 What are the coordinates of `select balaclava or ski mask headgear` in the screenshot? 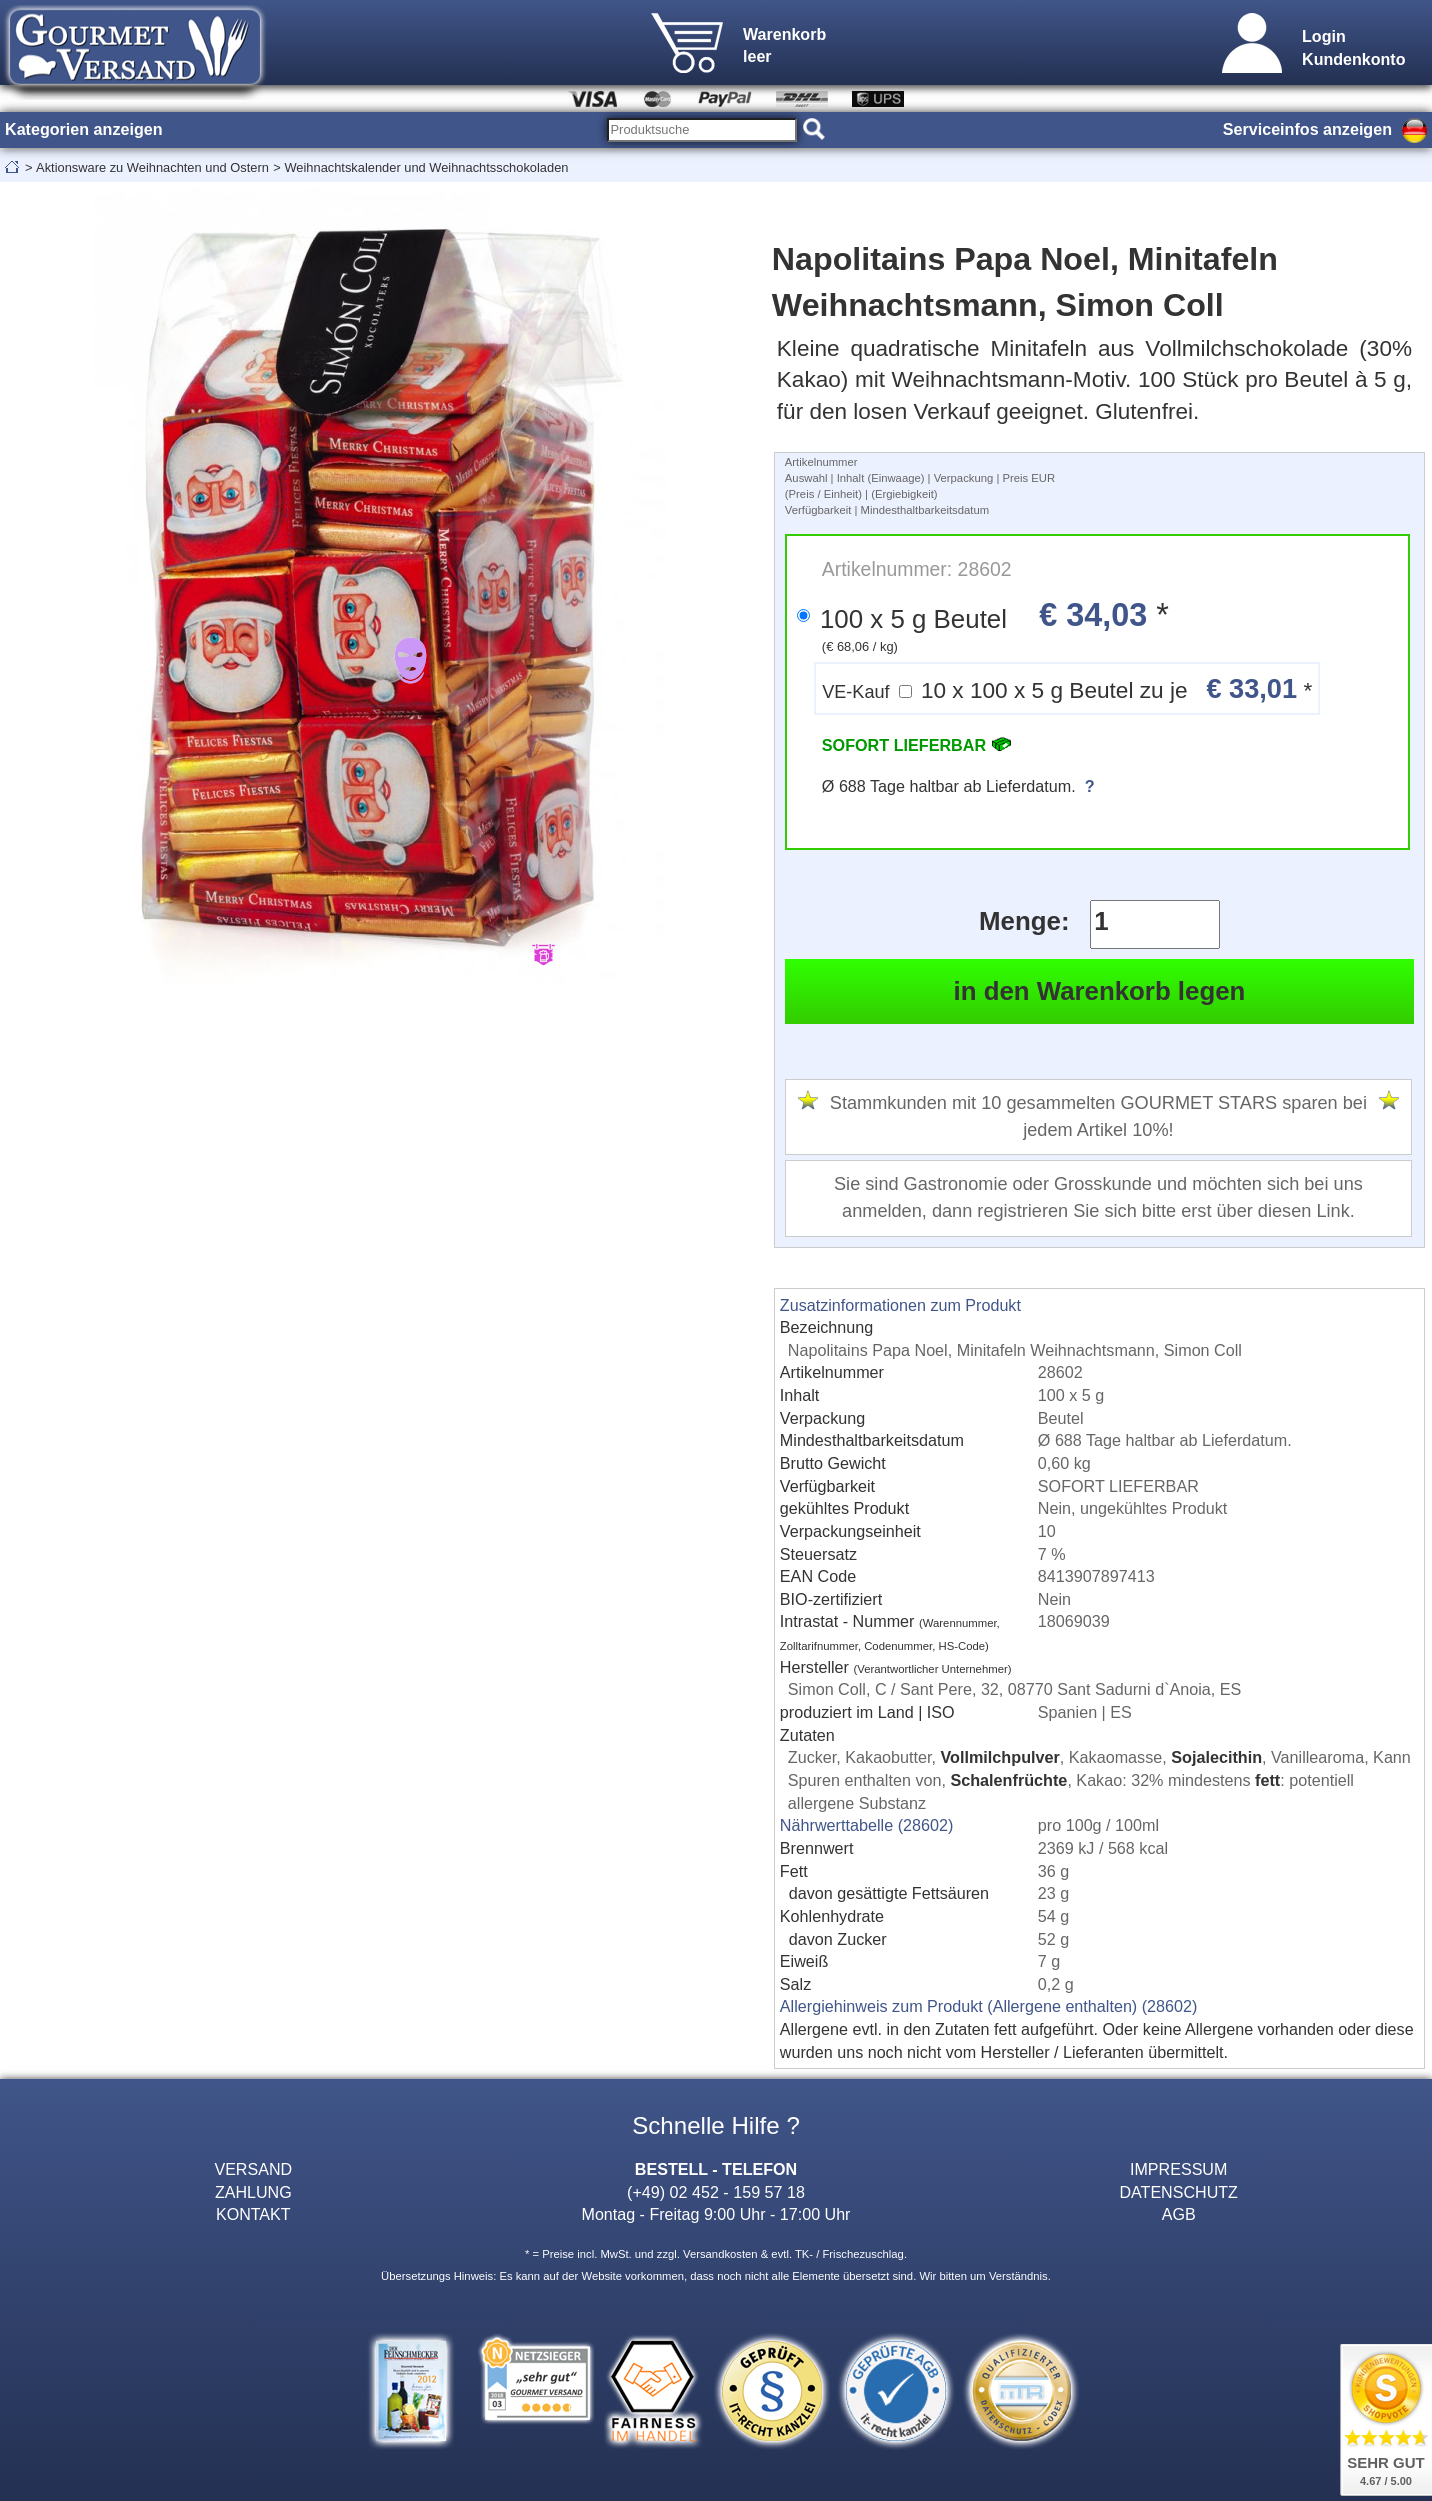 It's located at (410, 660).